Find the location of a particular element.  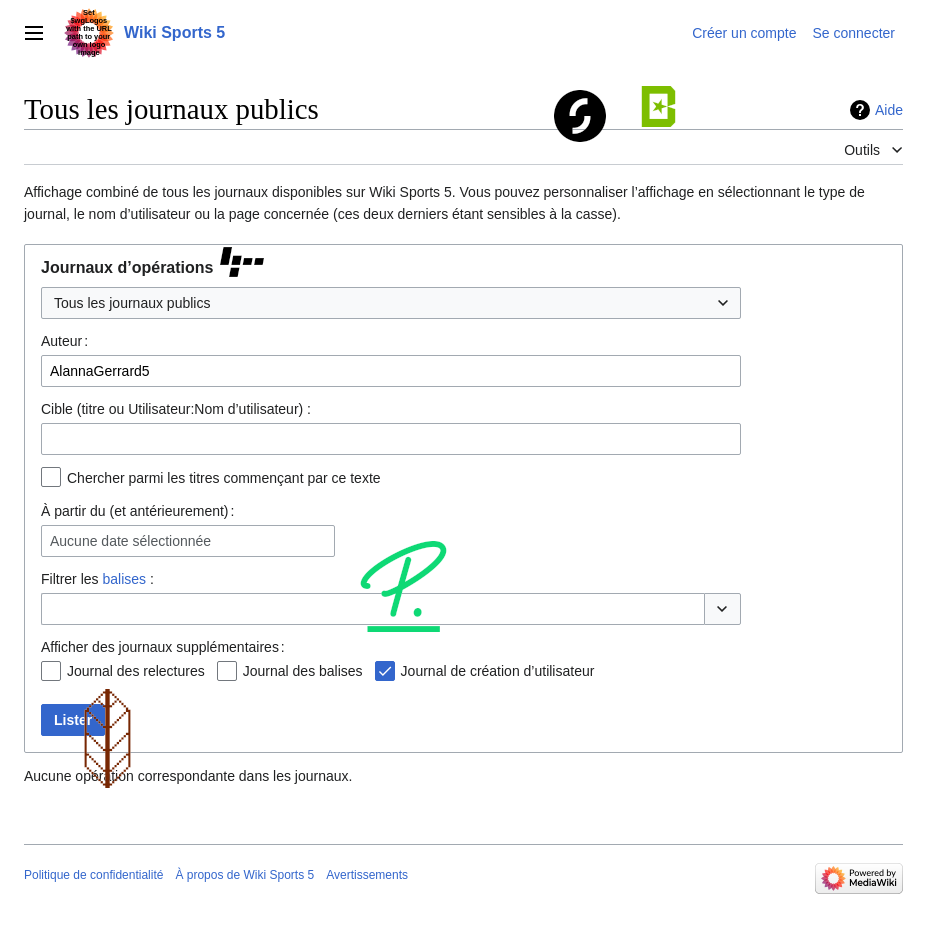

visit have i been pwned website is located at coordinates (242, 262).